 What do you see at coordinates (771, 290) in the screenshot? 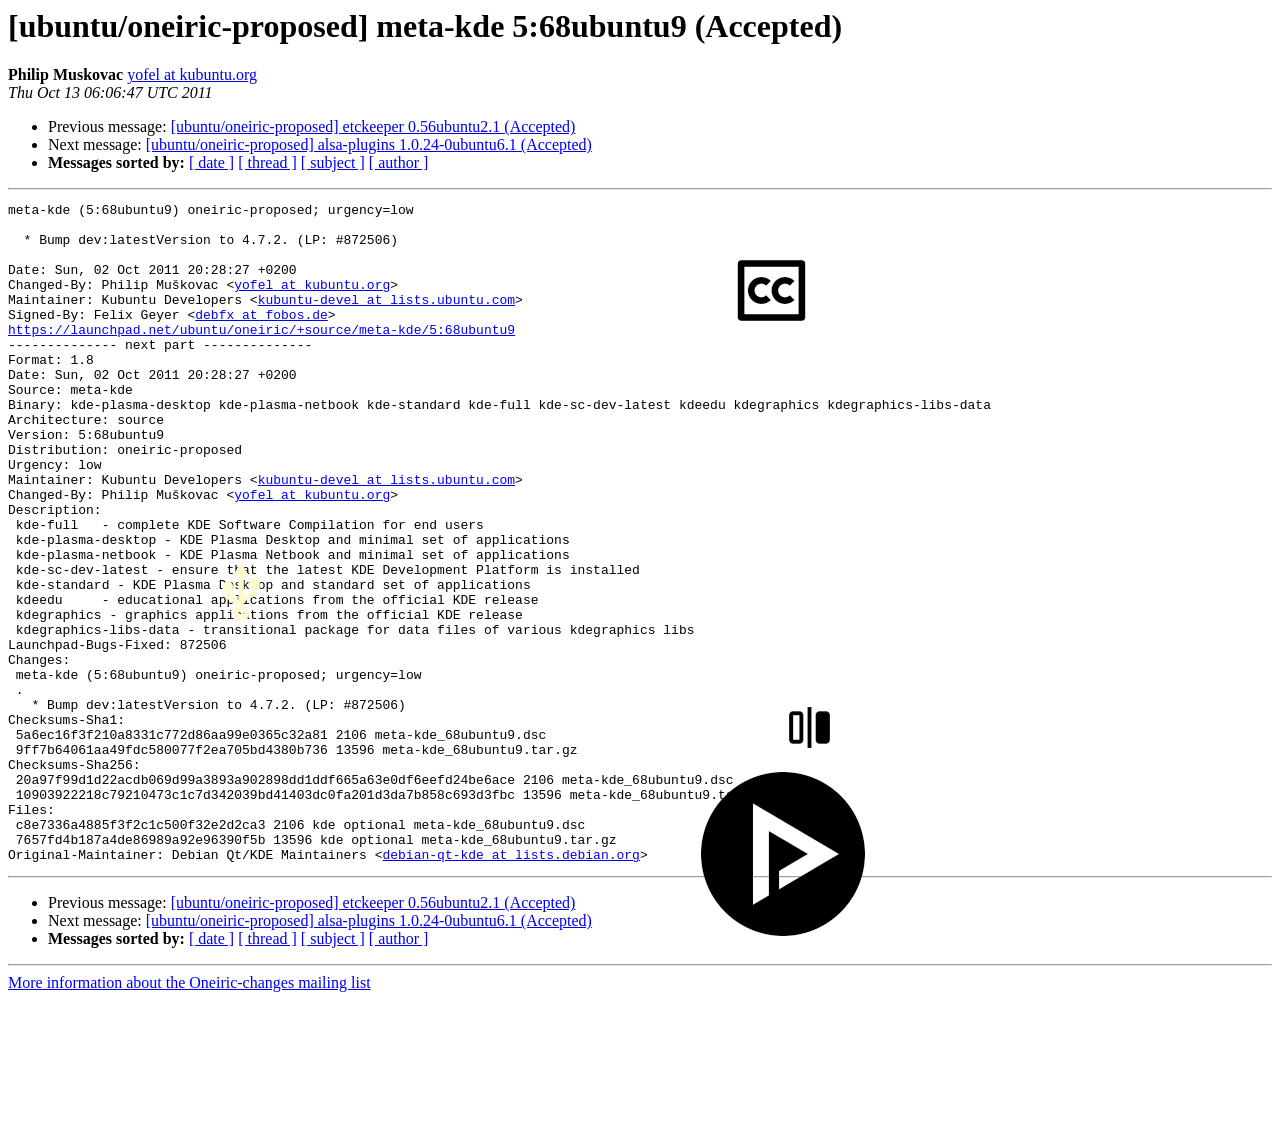
I see `enable closed captions for video content` at bounding box center [771, 290].